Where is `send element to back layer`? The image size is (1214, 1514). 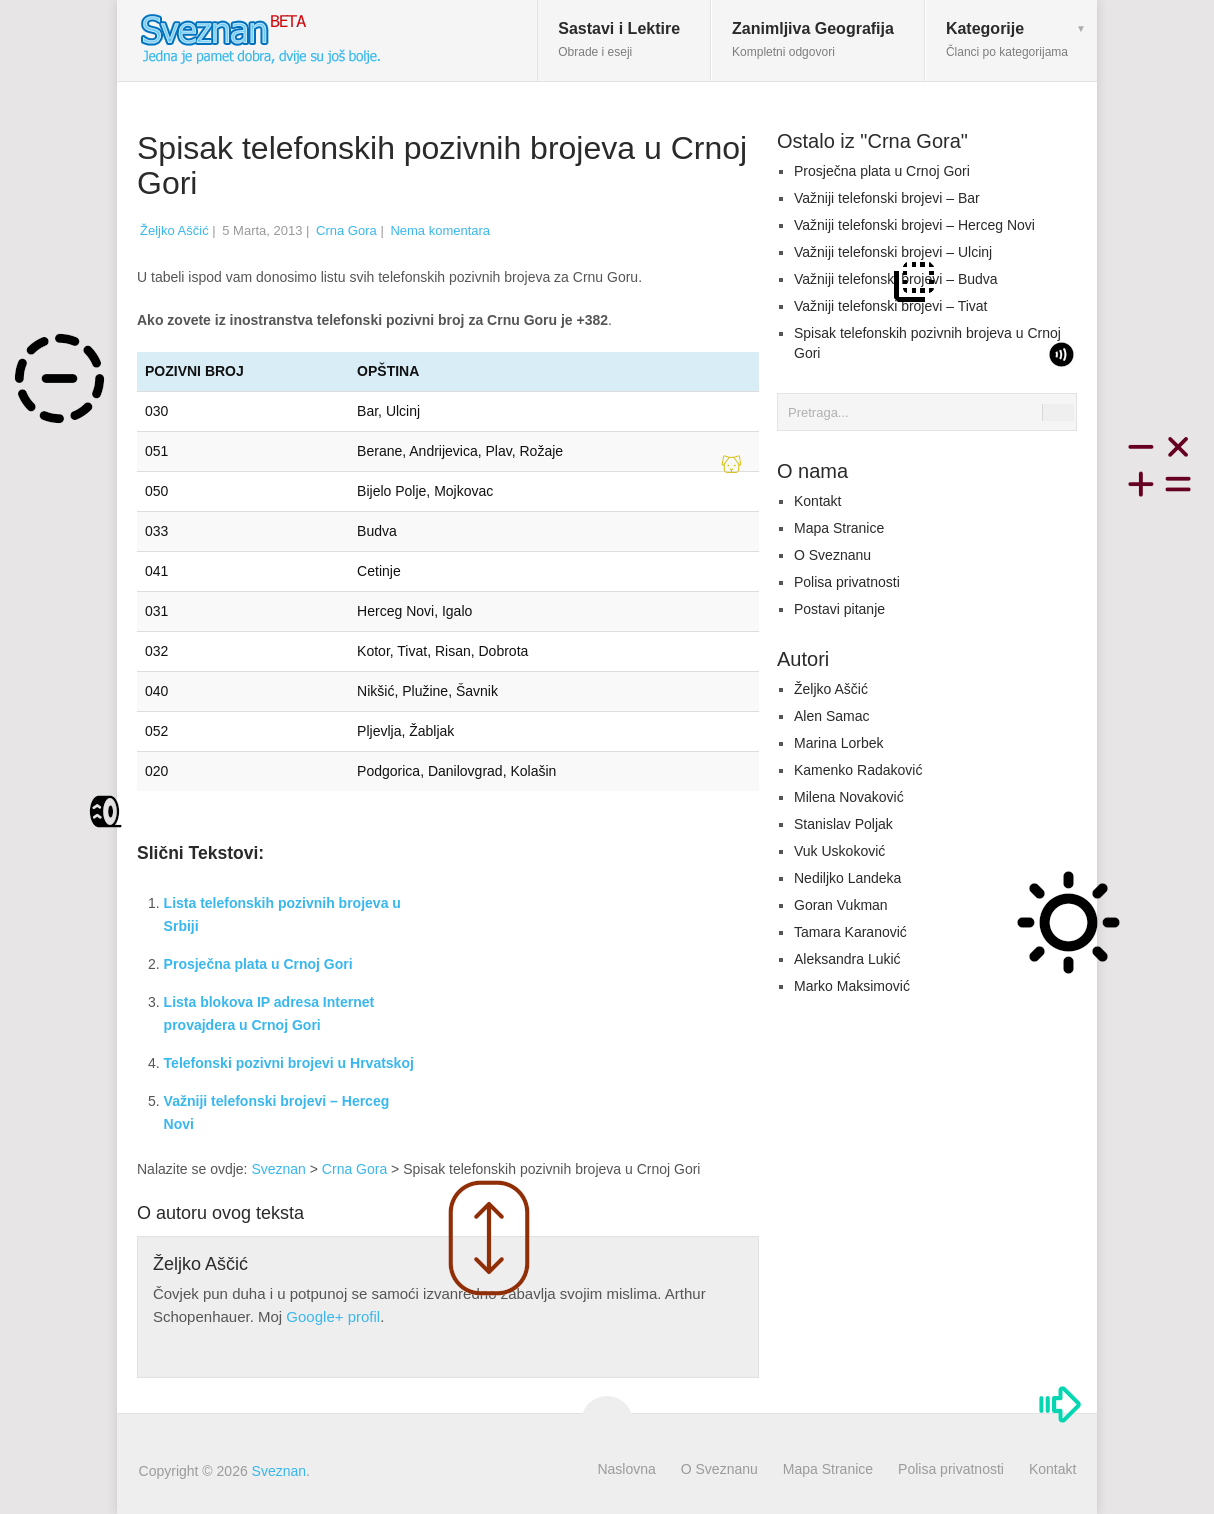 send element to back layer is located at coordinates (914, 282).